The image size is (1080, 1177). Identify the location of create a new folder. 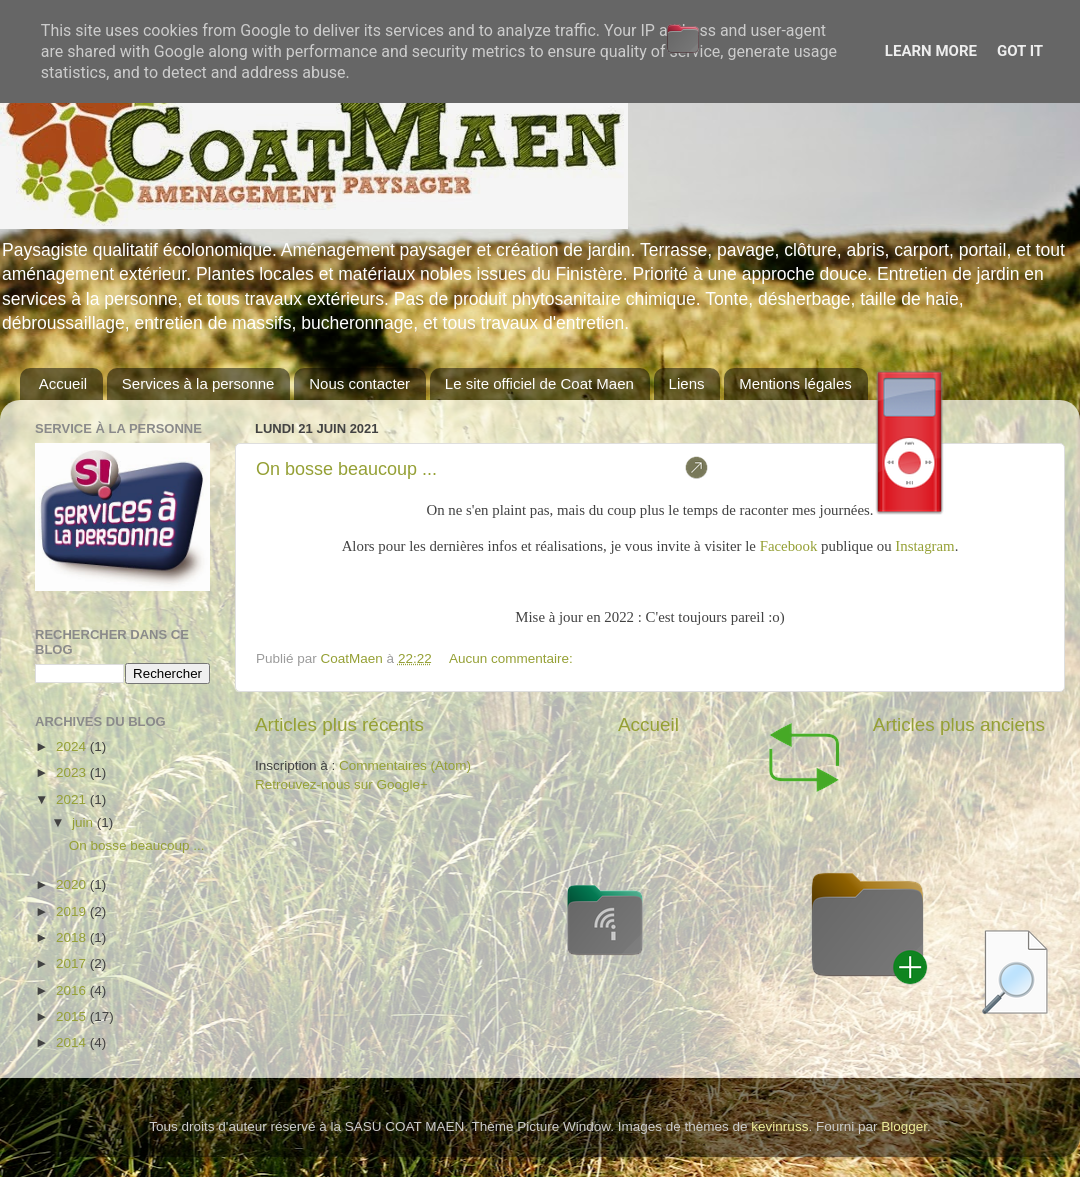
(867, 924).